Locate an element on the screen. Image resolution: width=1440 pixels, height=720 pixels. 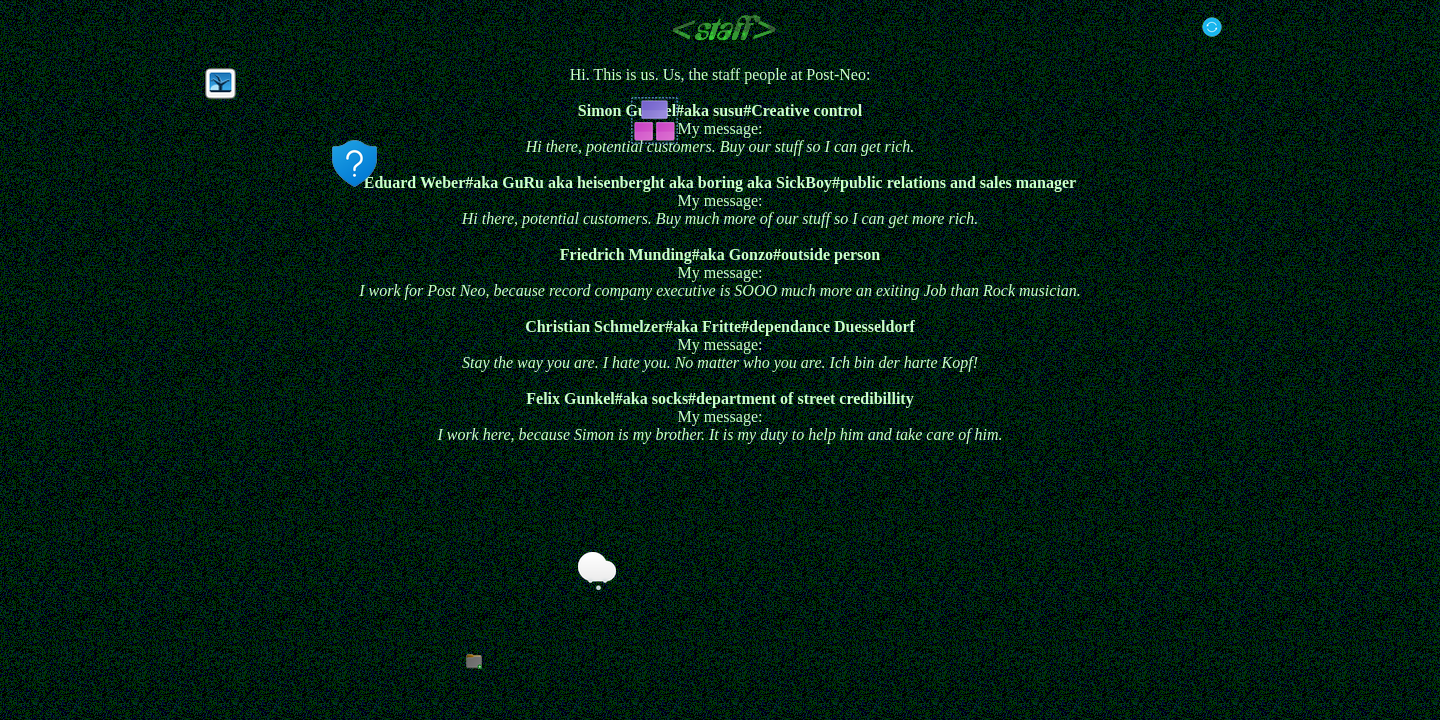
access help and support resources is located at coordinates (354, 163).